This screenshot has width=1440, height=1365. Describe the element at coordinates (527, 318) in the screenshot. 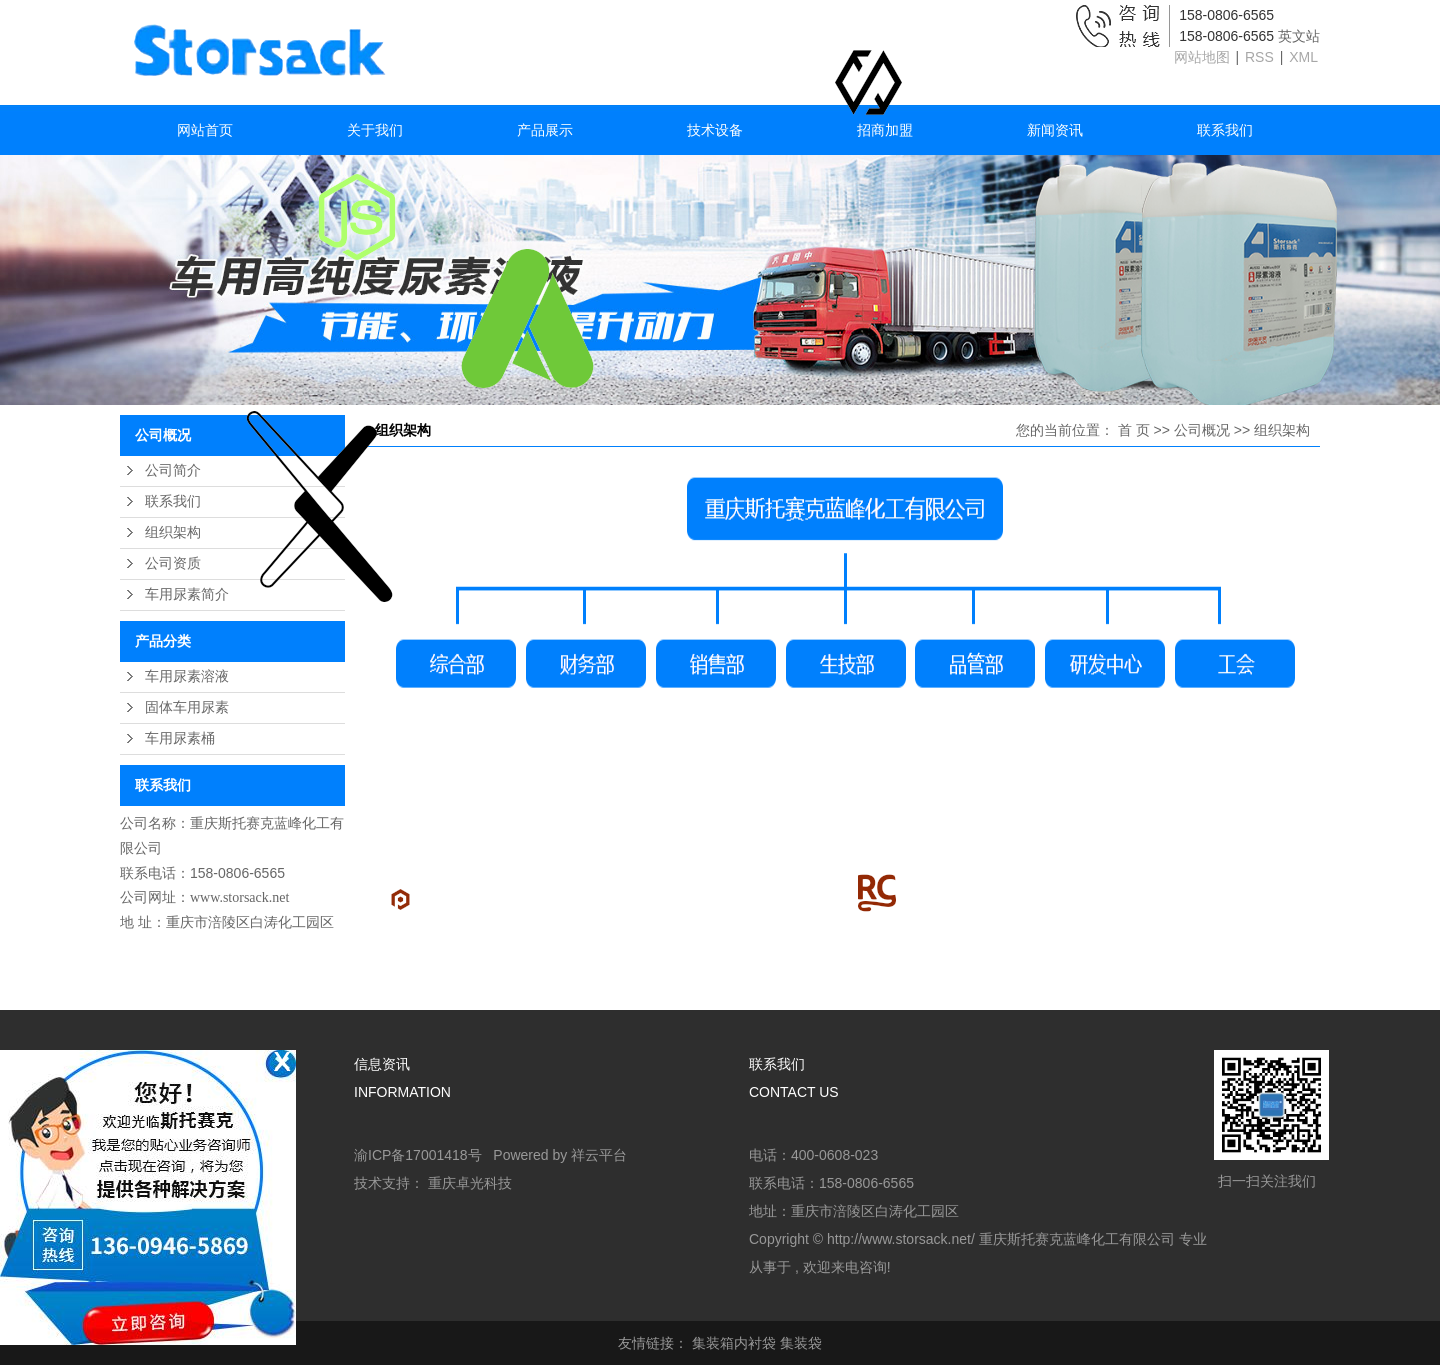

I see `Eclipse Adoptium logo` at that location.